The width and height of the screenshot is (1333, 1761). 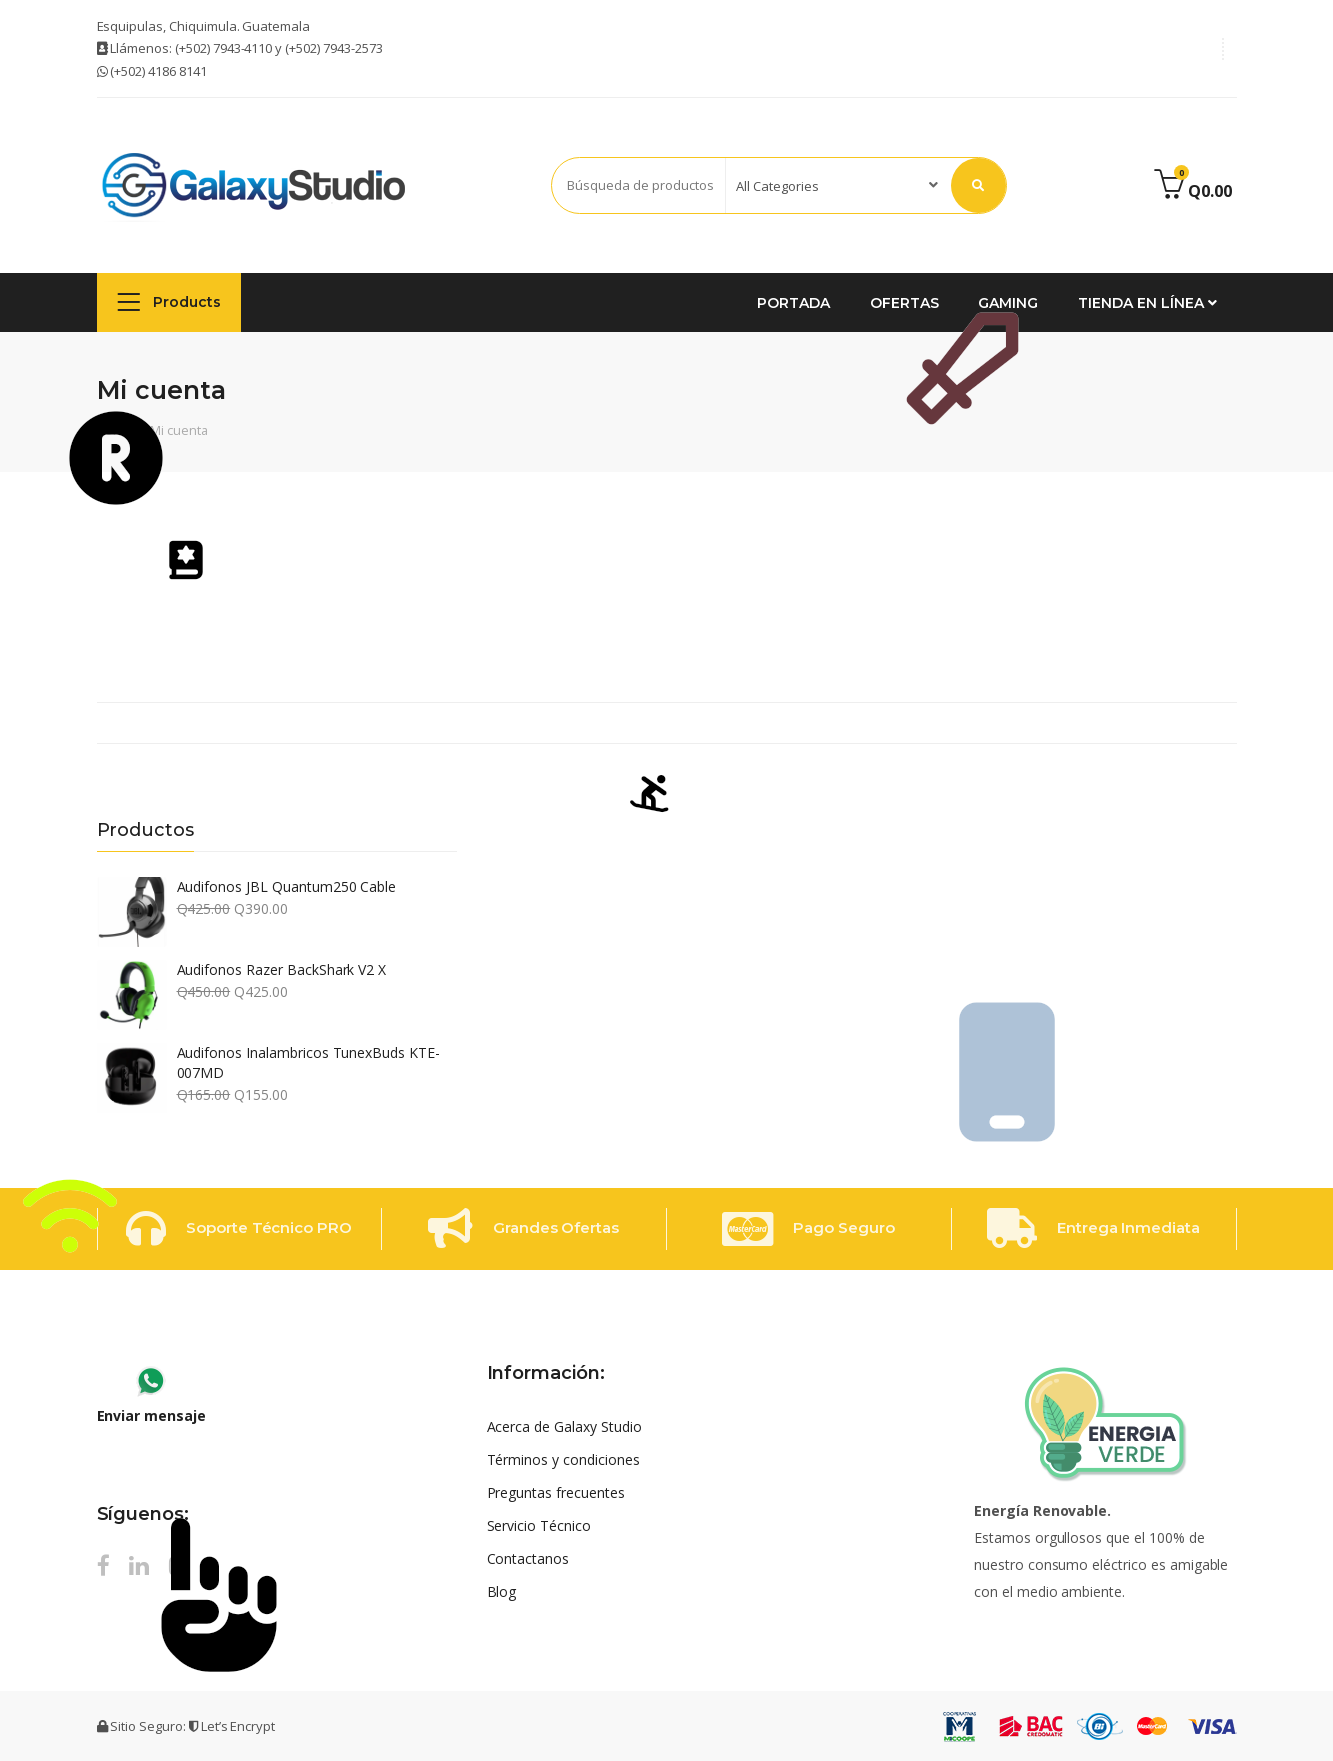 I want to click on access snowboarding or winter sports content, so click(x=651, y=793).